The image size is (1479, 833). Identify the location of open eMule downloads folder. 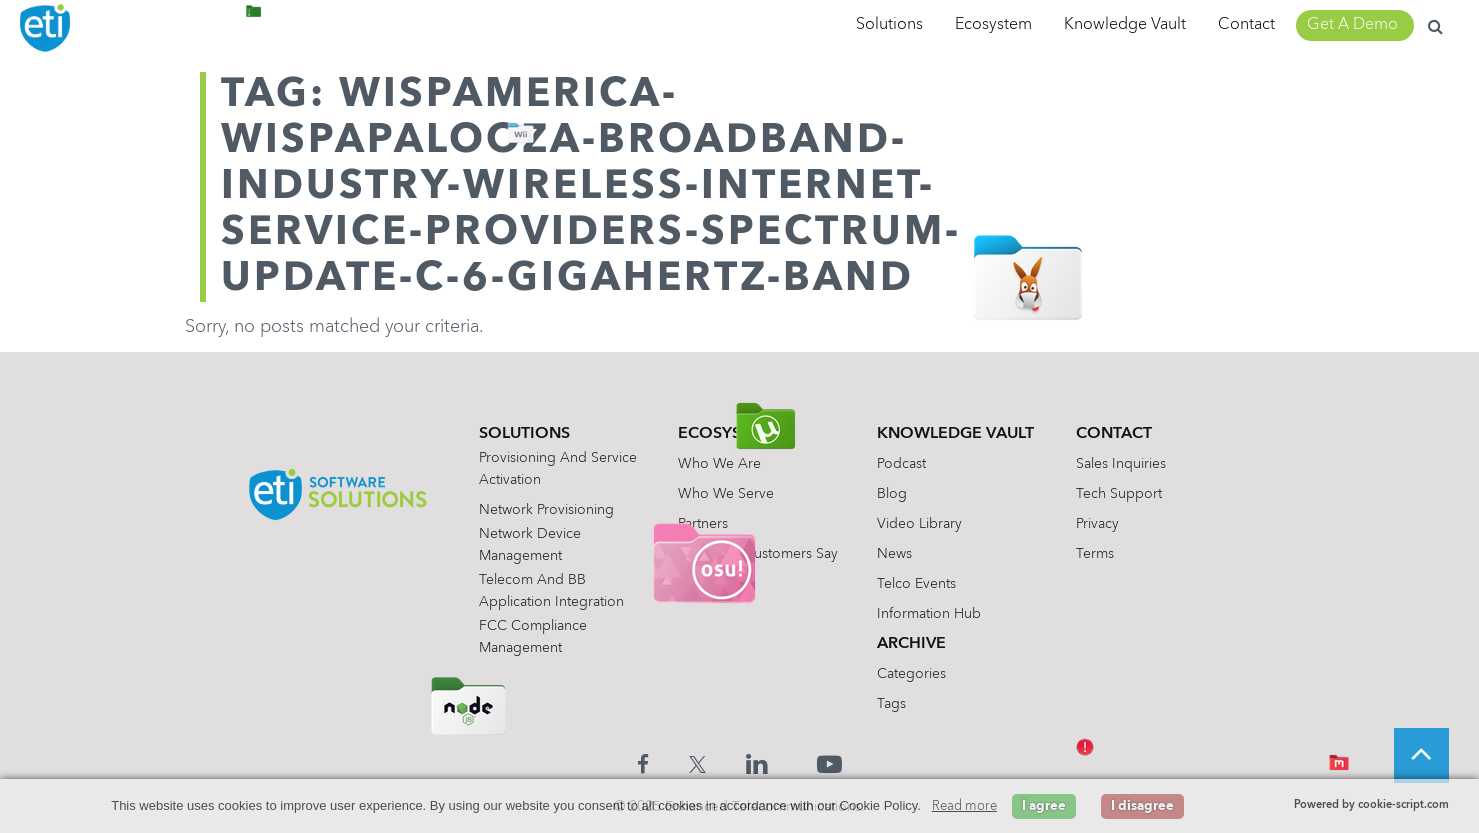
(1027, 280).